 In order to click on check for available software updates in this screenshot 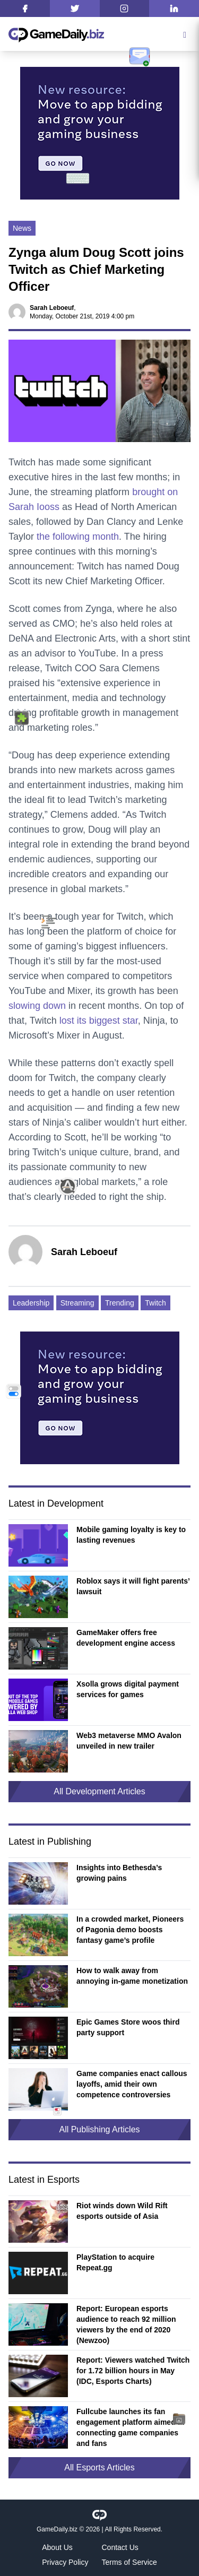, I will do `click(67, 1186)`.